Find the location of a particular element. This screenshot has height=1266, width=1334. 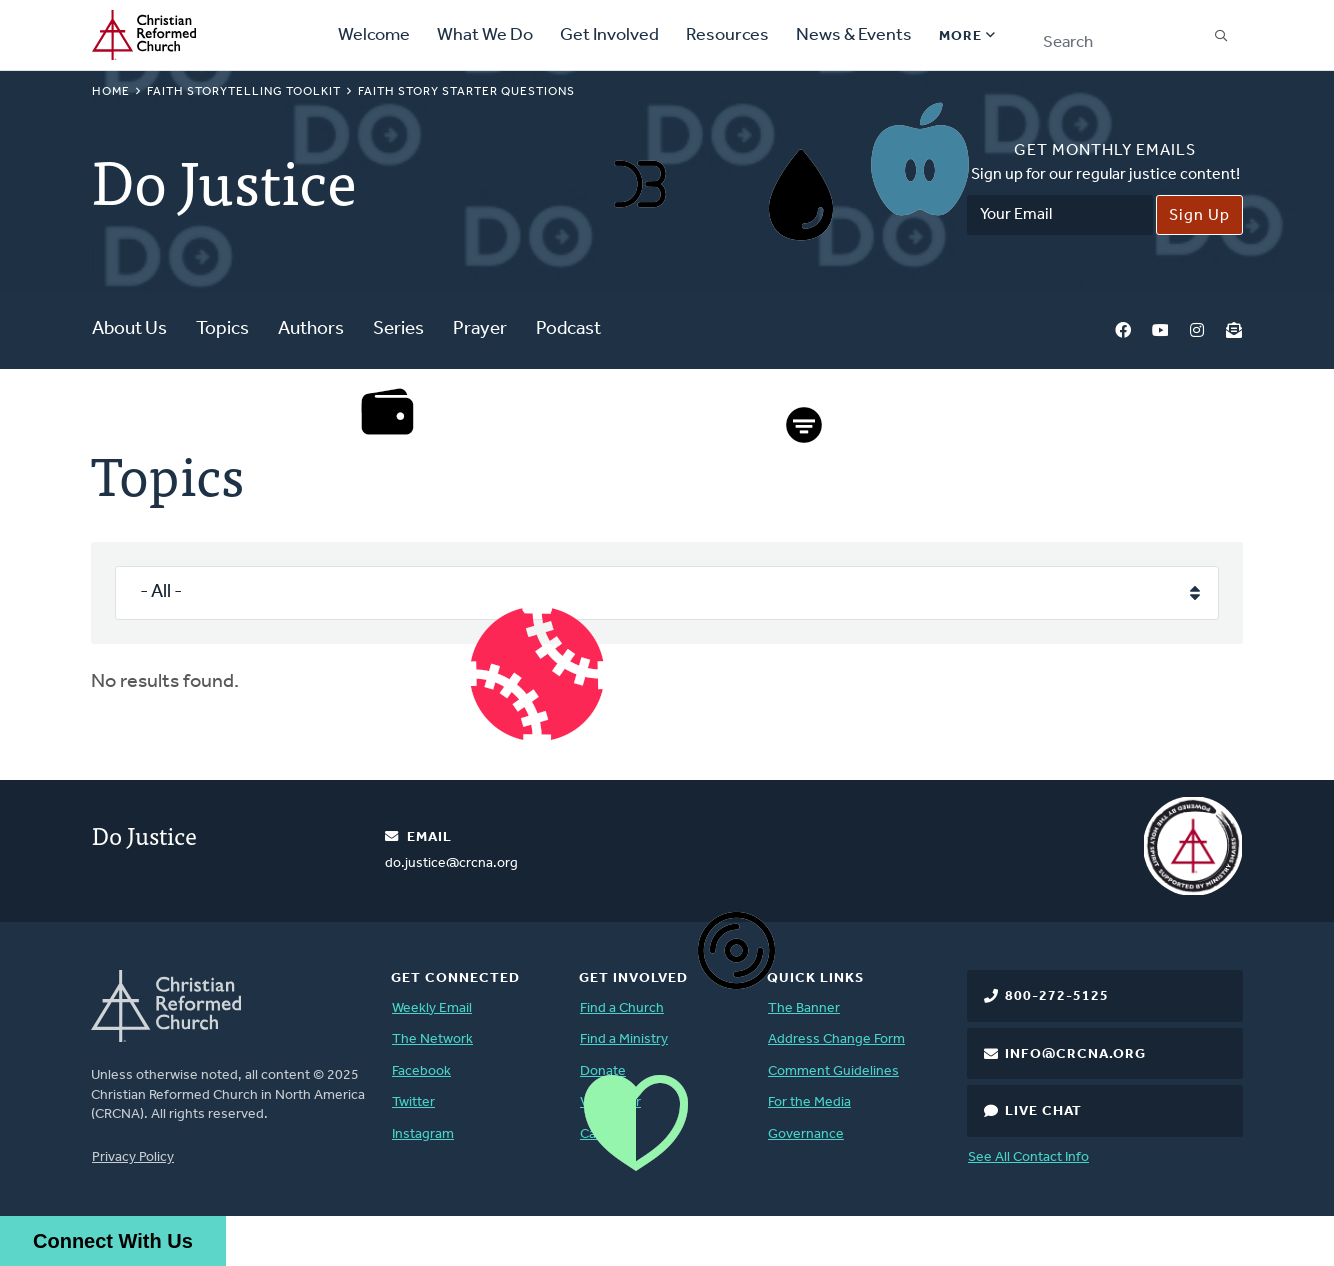

indicates partial like or favorite status is located at coordinates (636, 1123).